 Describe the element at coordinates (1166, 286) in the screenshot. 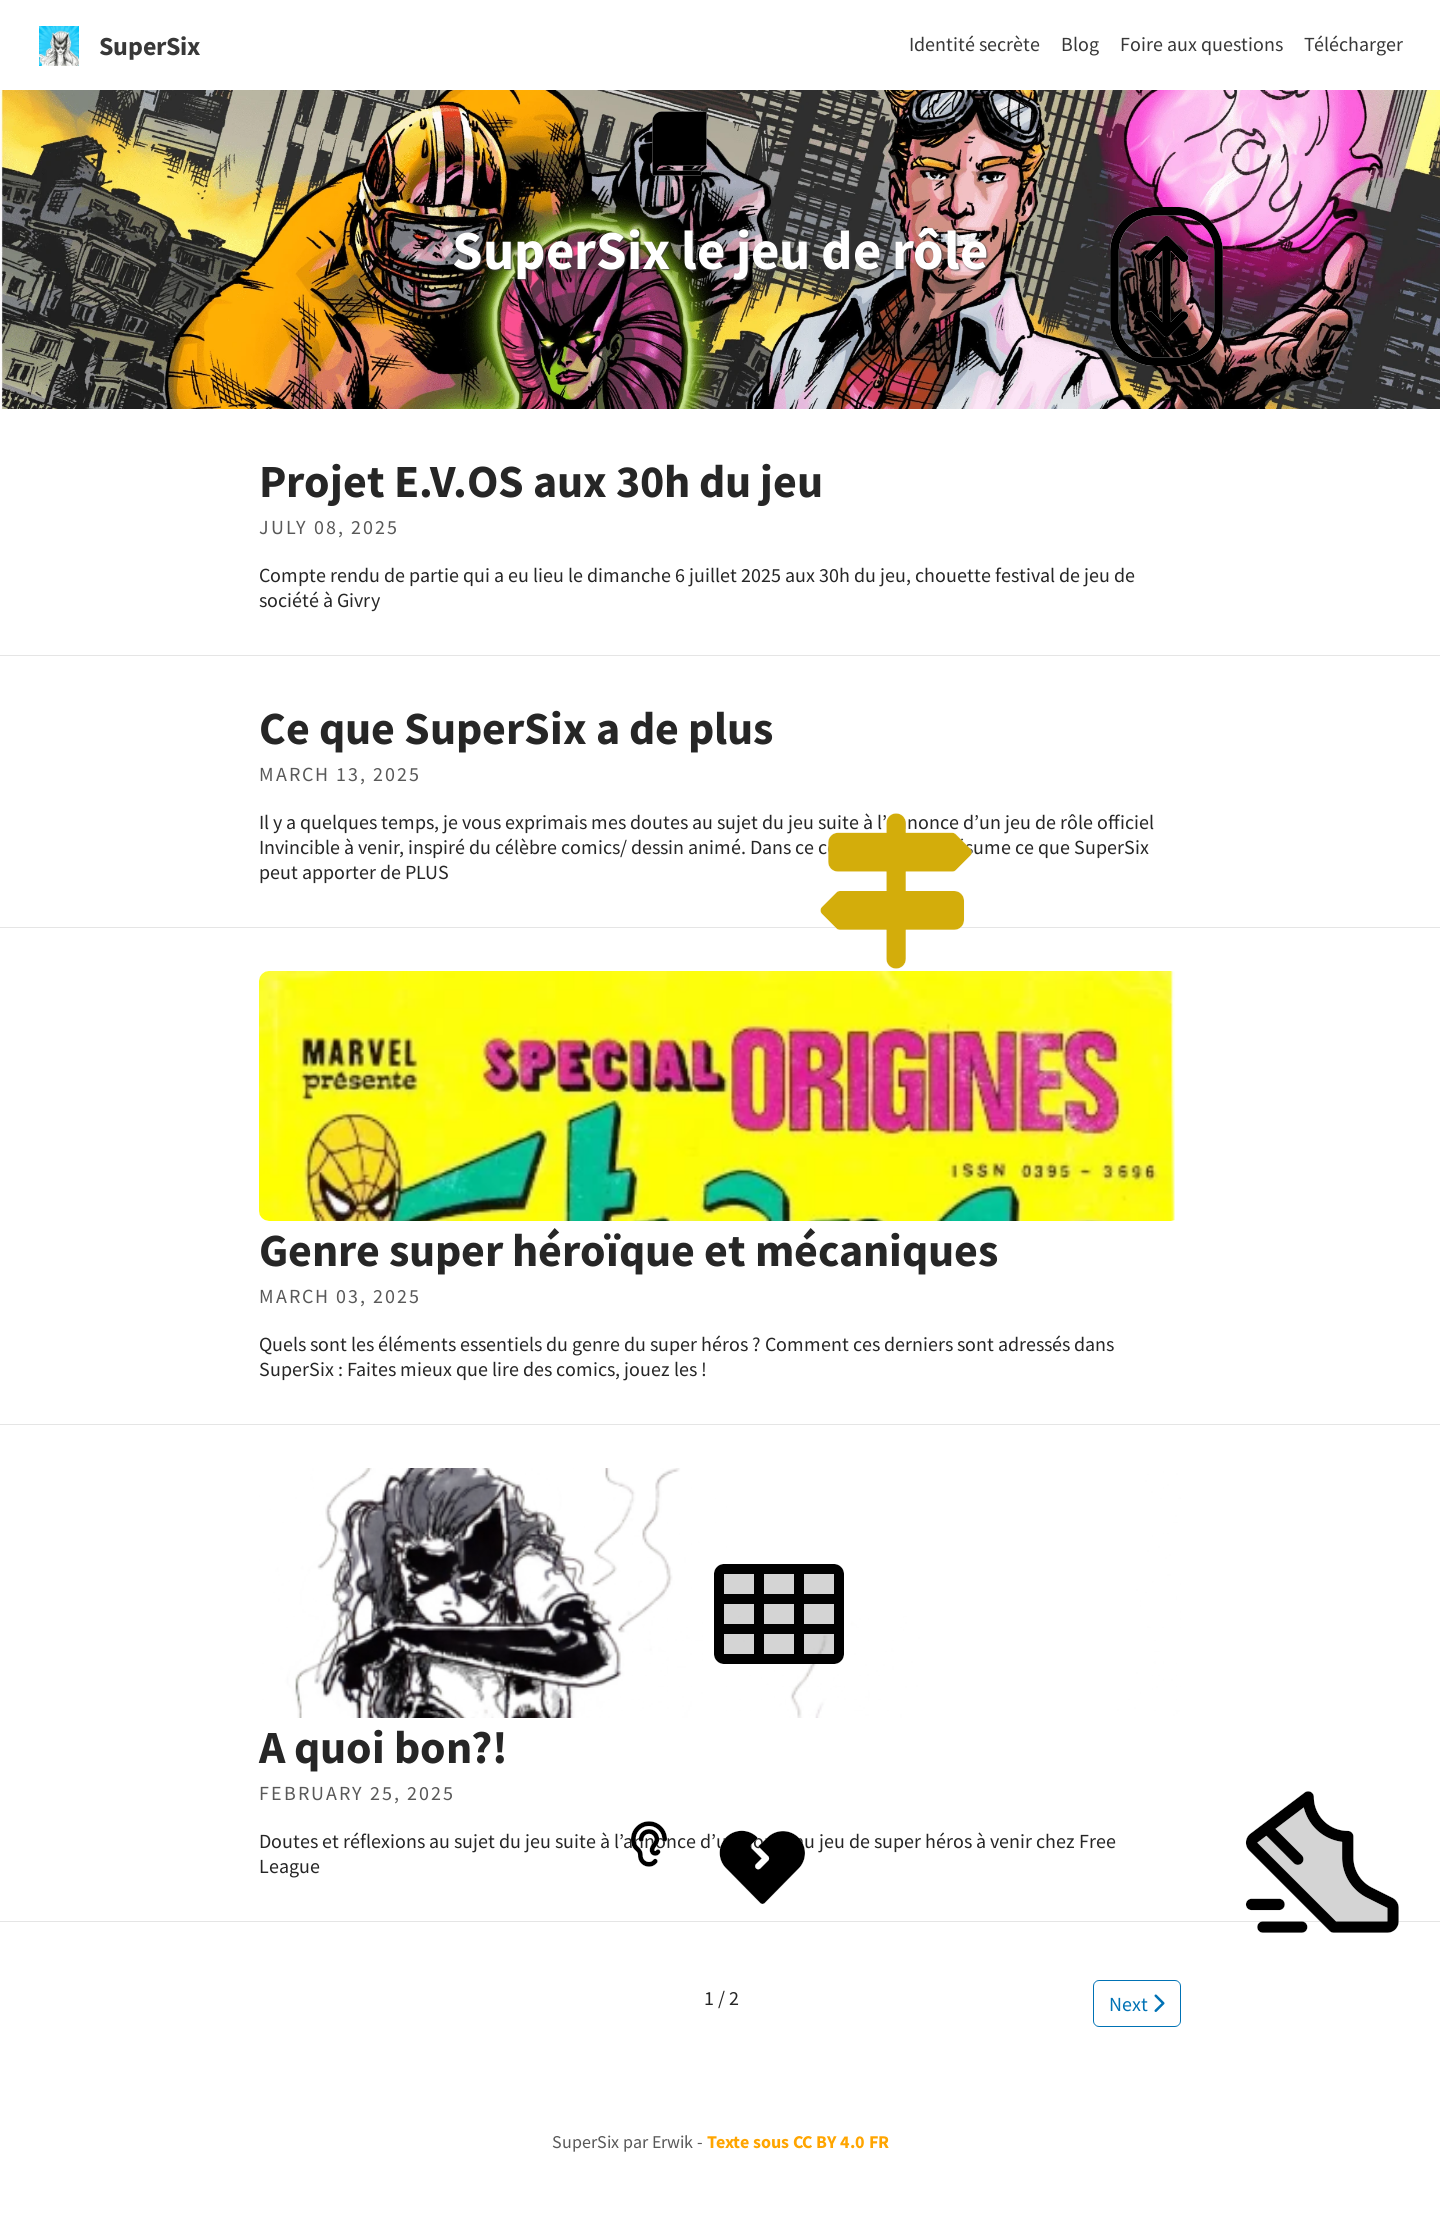

I see `scroll up or down on the page` at that location.